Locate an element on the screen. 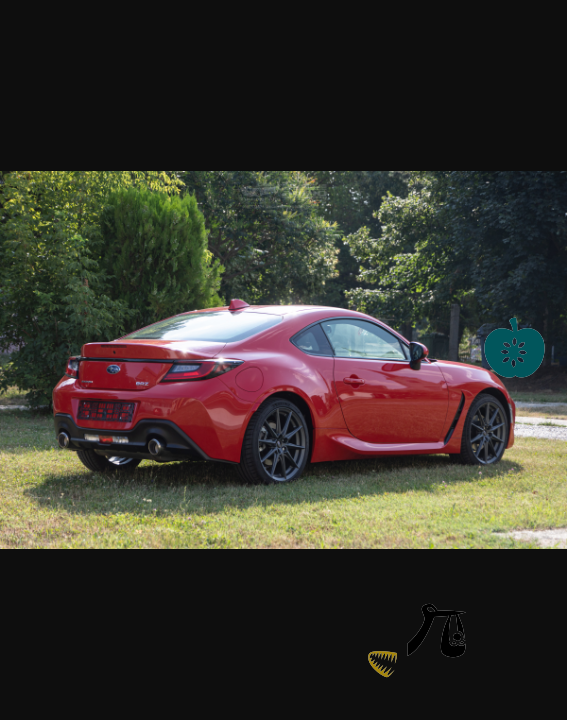 This screenshot has height=720, width=567. indicates a new baby announcement or birth notification is located at coordinates (437, 628).